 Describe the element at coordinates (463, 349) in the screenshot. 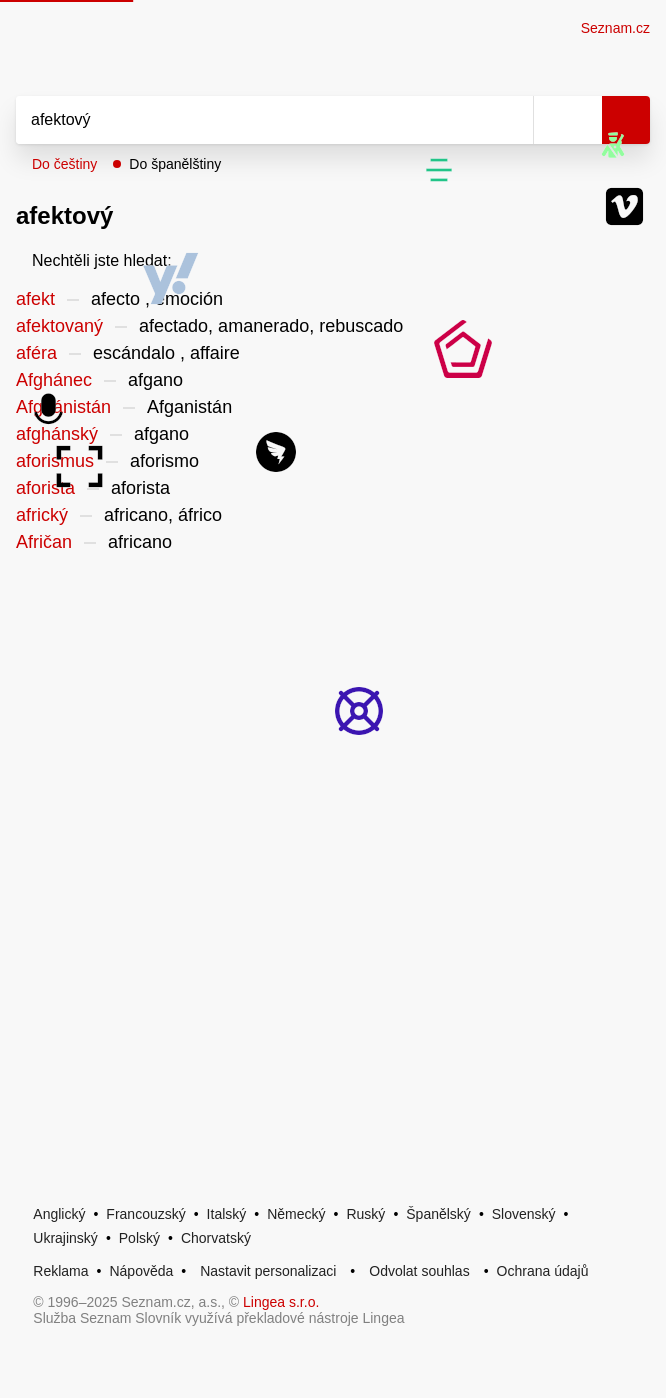

I see `geode geometry dash mod loader logo` at that location.